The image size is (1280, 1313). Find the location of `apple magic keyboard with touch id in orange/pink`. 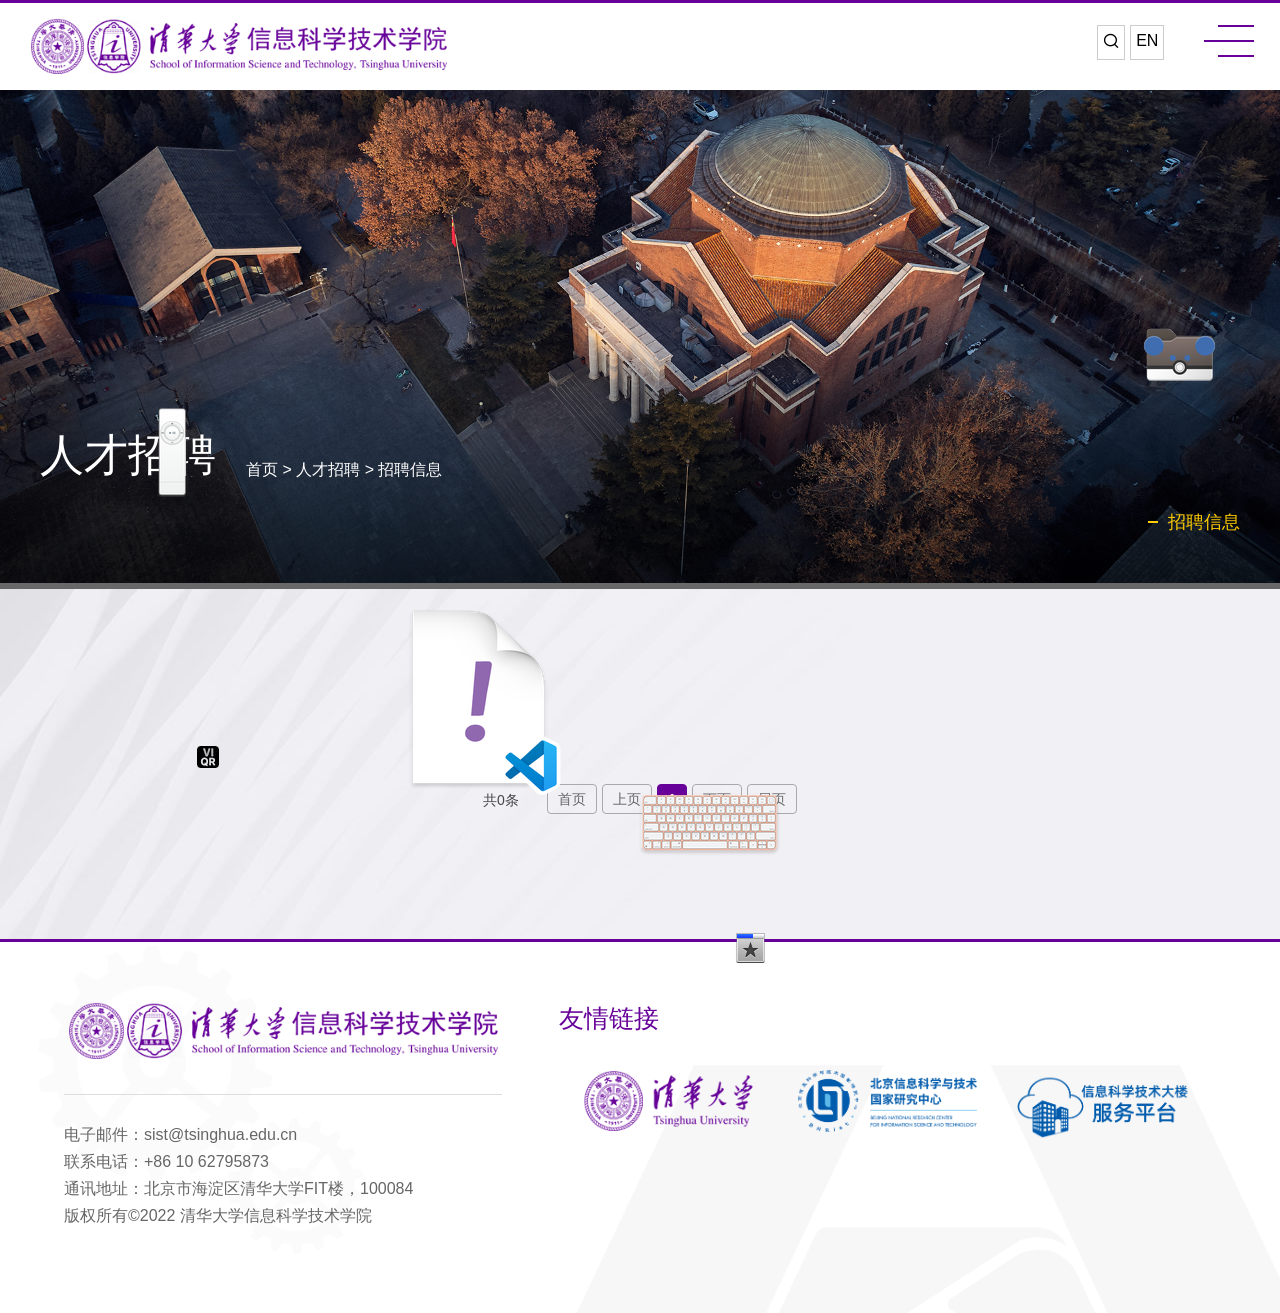

apple magic keyboard with touch id in orange/pink is located at coordinates (709, 822).